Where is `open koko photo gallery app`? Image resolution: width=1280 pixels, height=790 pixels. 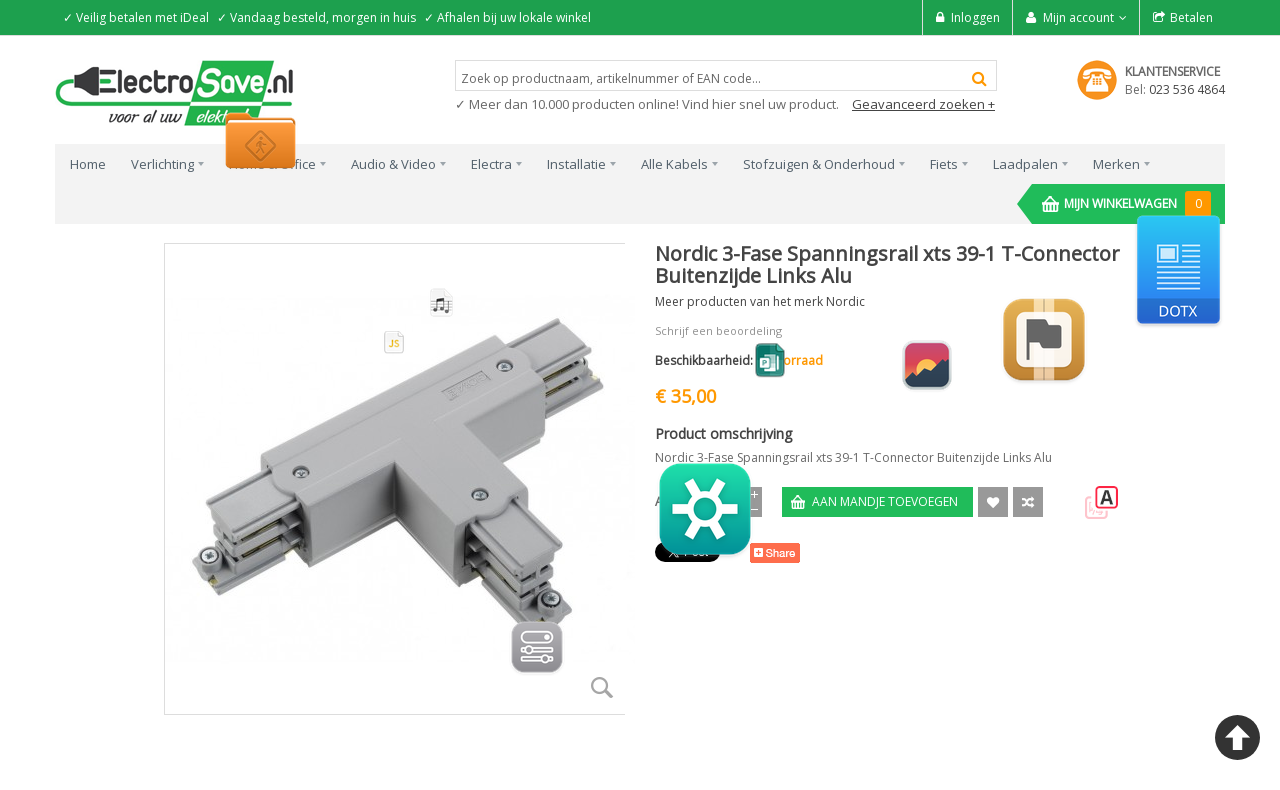 open koko photo gallery app is located at coordinates (927, 365).